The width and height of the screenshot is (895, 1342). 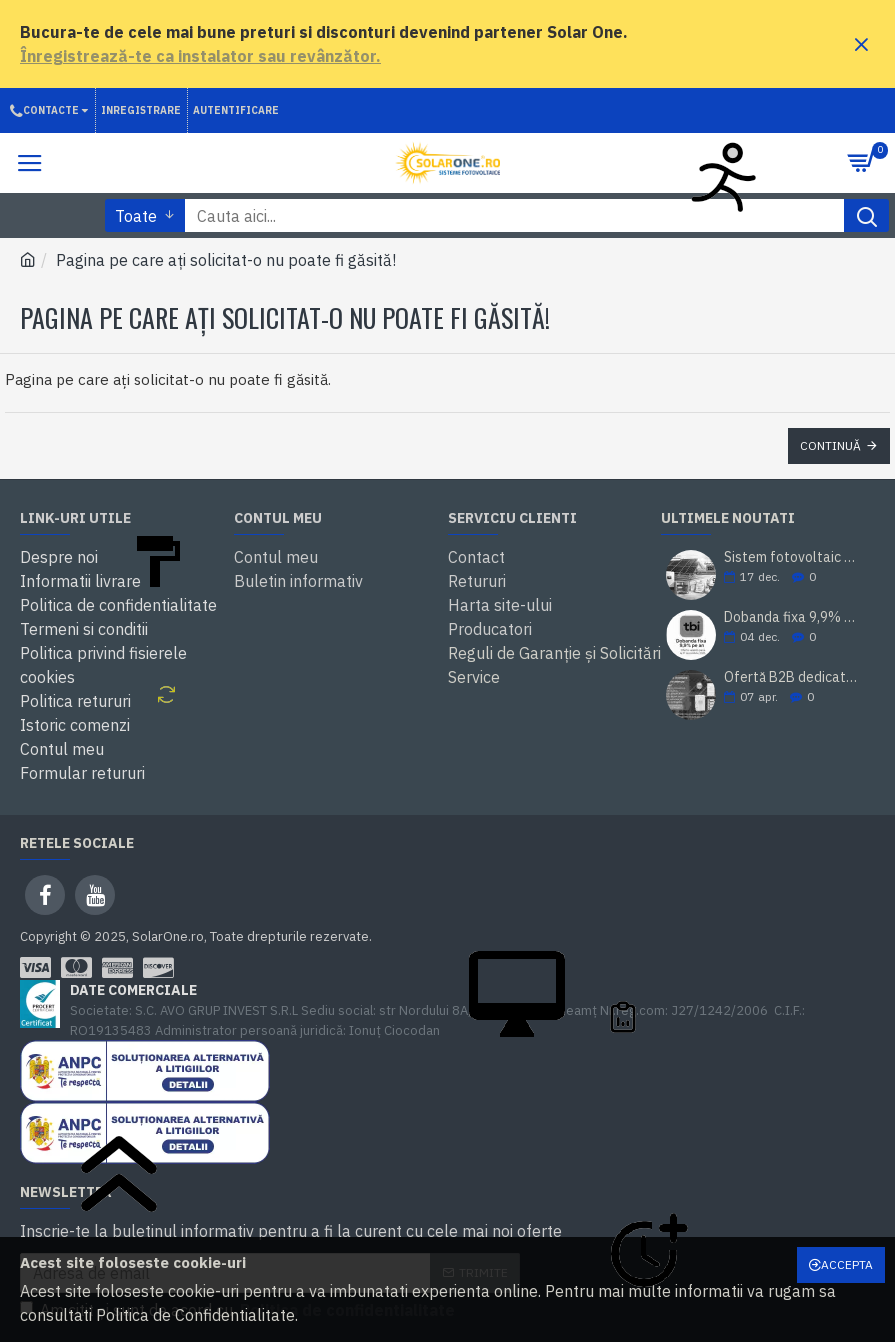 I want to click on apply formatting style to selected content, so click(x=157, y=561).